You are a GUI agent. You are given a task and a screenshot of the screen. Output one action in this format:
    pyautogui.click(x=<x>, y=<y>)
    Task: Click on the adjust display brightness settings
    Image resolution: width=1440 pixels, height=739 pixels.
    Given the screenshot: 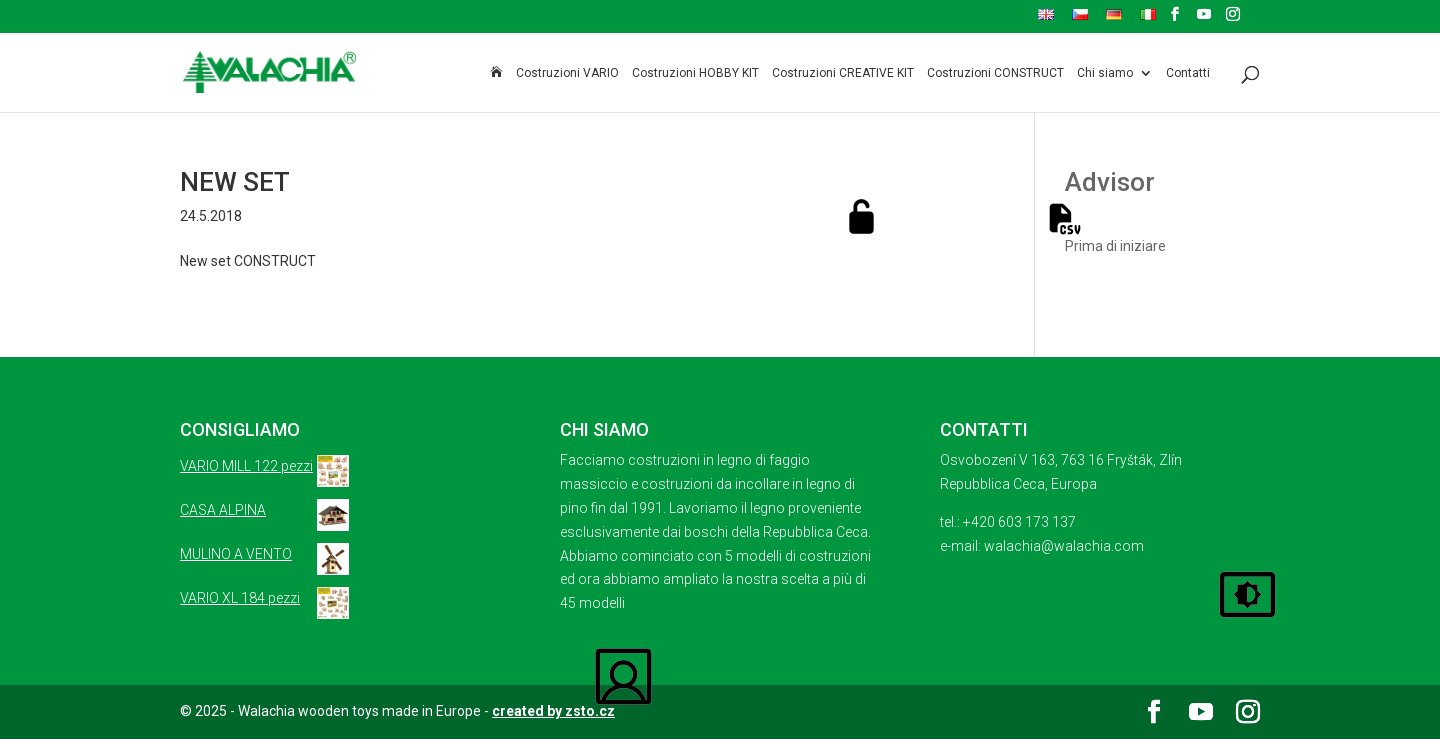 What is the action you would take?
    pyautogui.click(x=1247, y=594)
    